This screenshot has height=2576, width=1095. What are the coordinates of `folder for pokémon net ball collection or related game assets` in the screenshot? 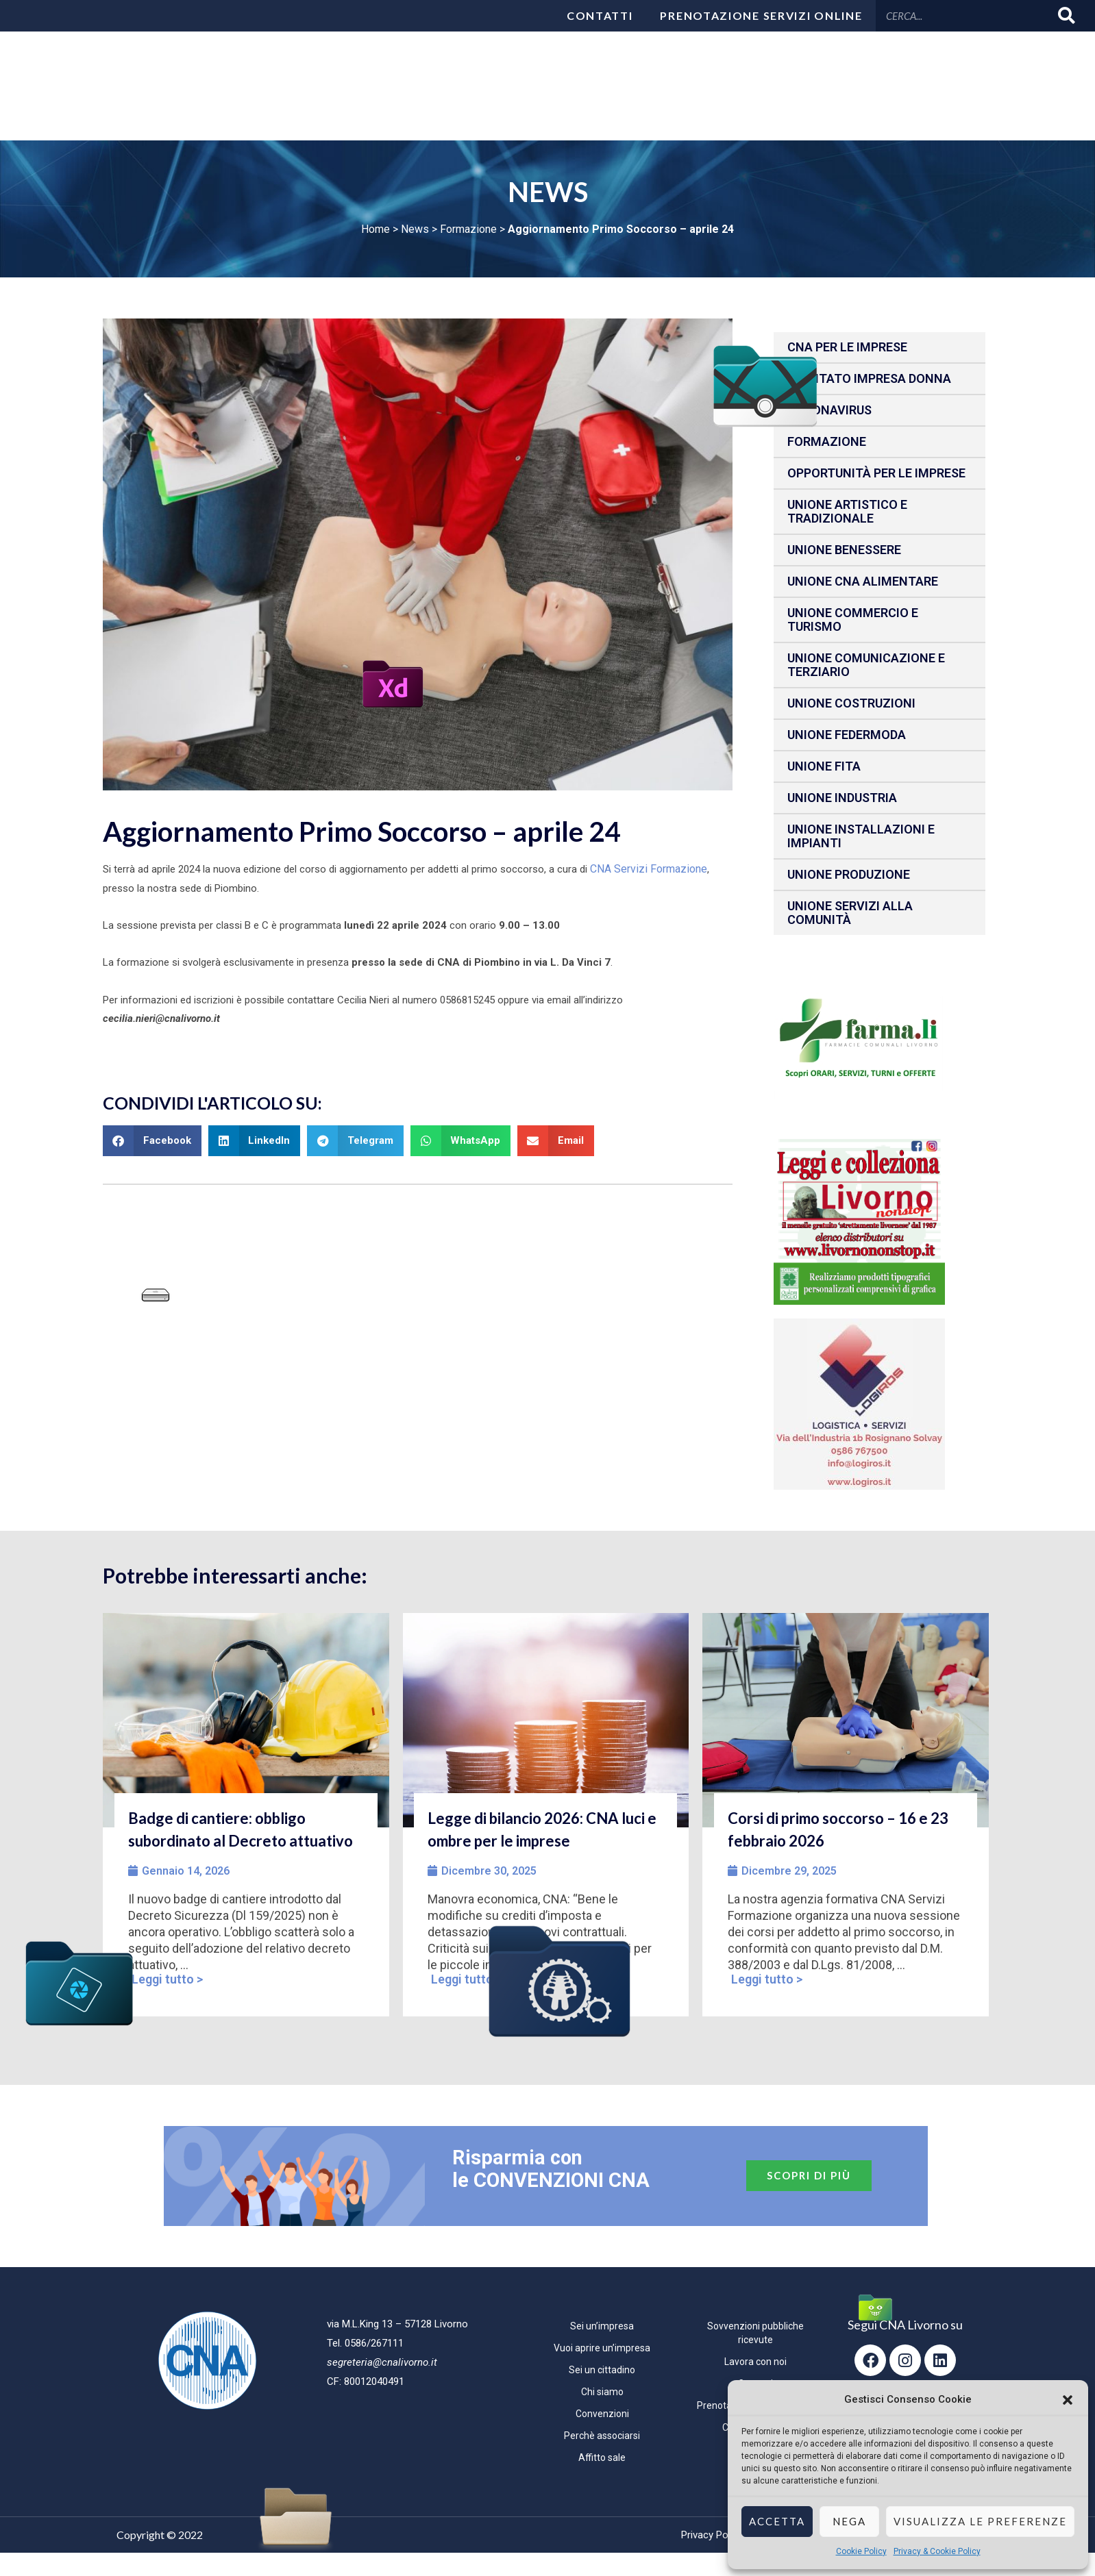 It's located at (765, 389).